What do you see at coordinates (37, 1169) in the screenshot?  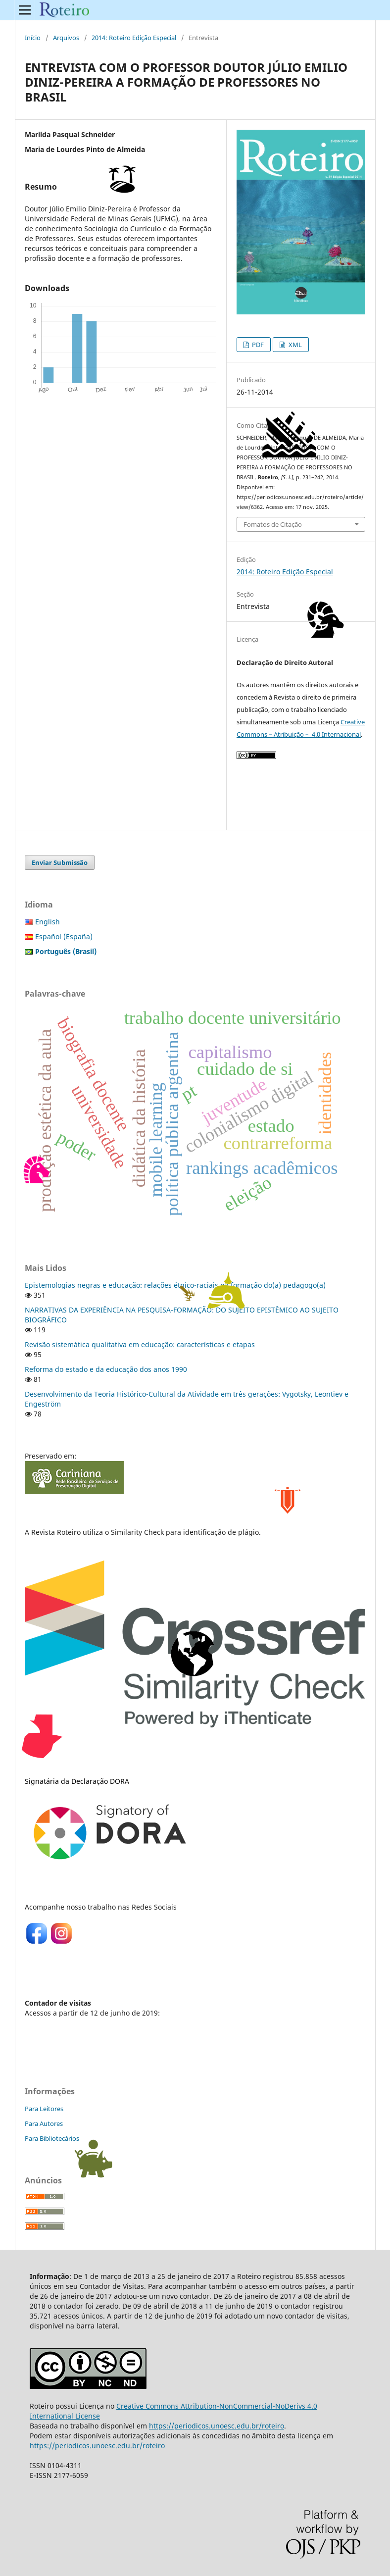 I see `select the knight piece in a chess game` at bounding box center [37, 1169].